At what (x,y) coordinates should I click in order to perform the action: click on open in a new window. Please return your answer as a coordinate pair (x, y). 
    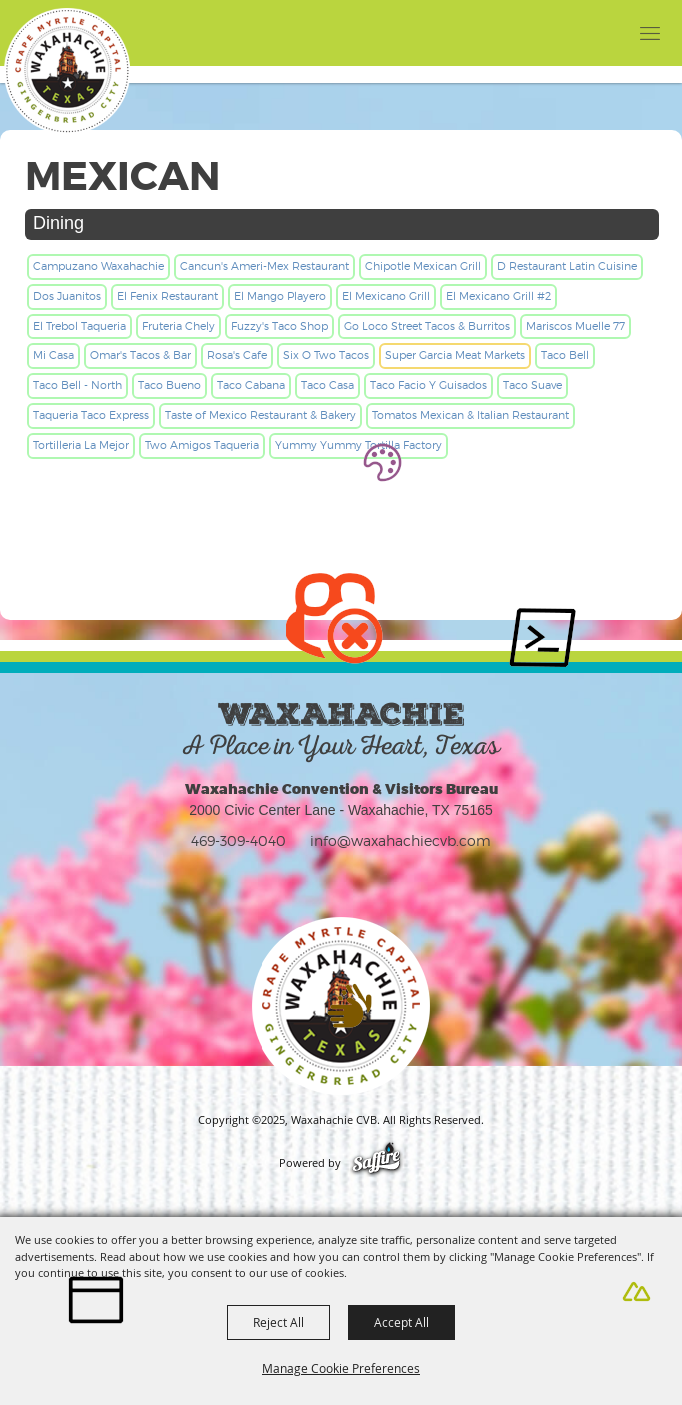
    Looking at the image, I should click on (96, 1300).